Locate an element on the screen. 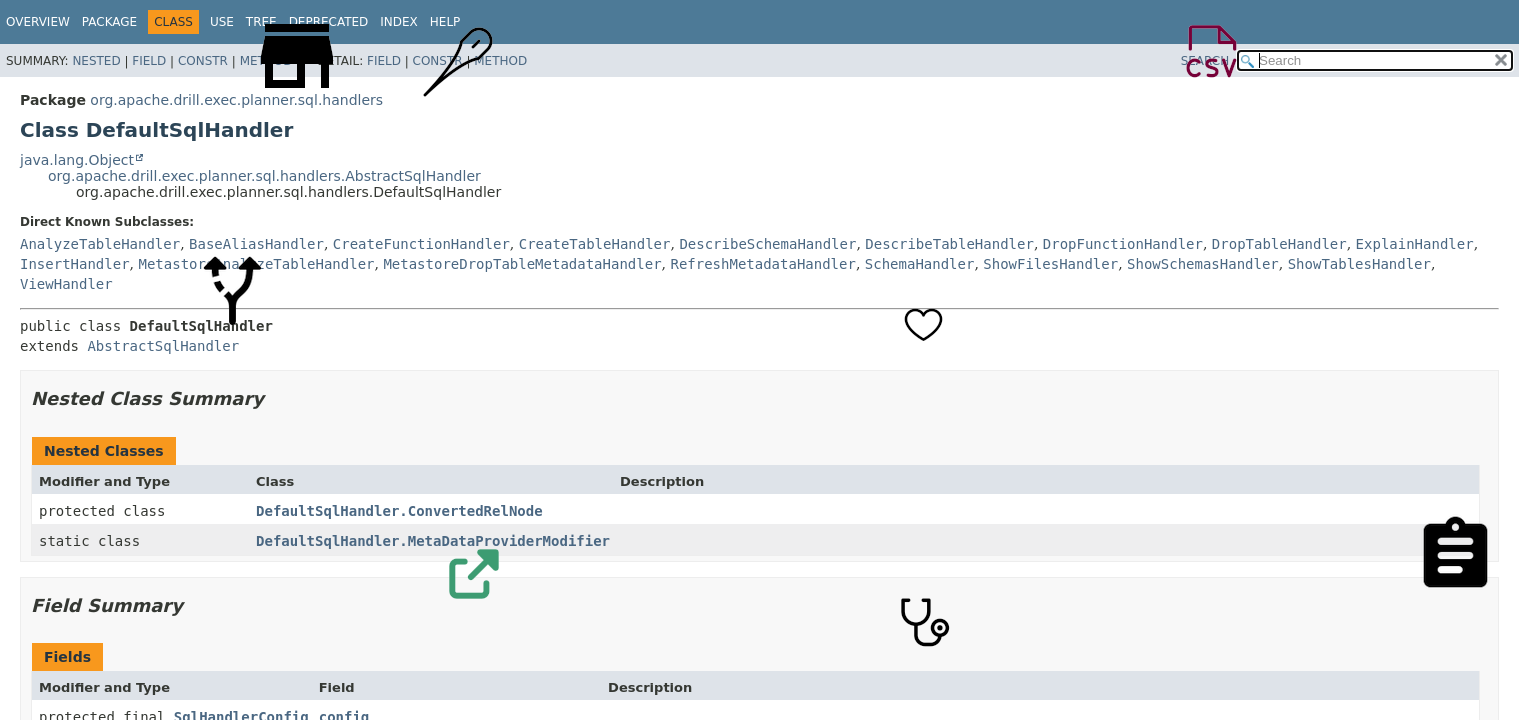 This screenshot has width=1519, height=720. open or view a CSV file is located at coordinates (1212, 53).